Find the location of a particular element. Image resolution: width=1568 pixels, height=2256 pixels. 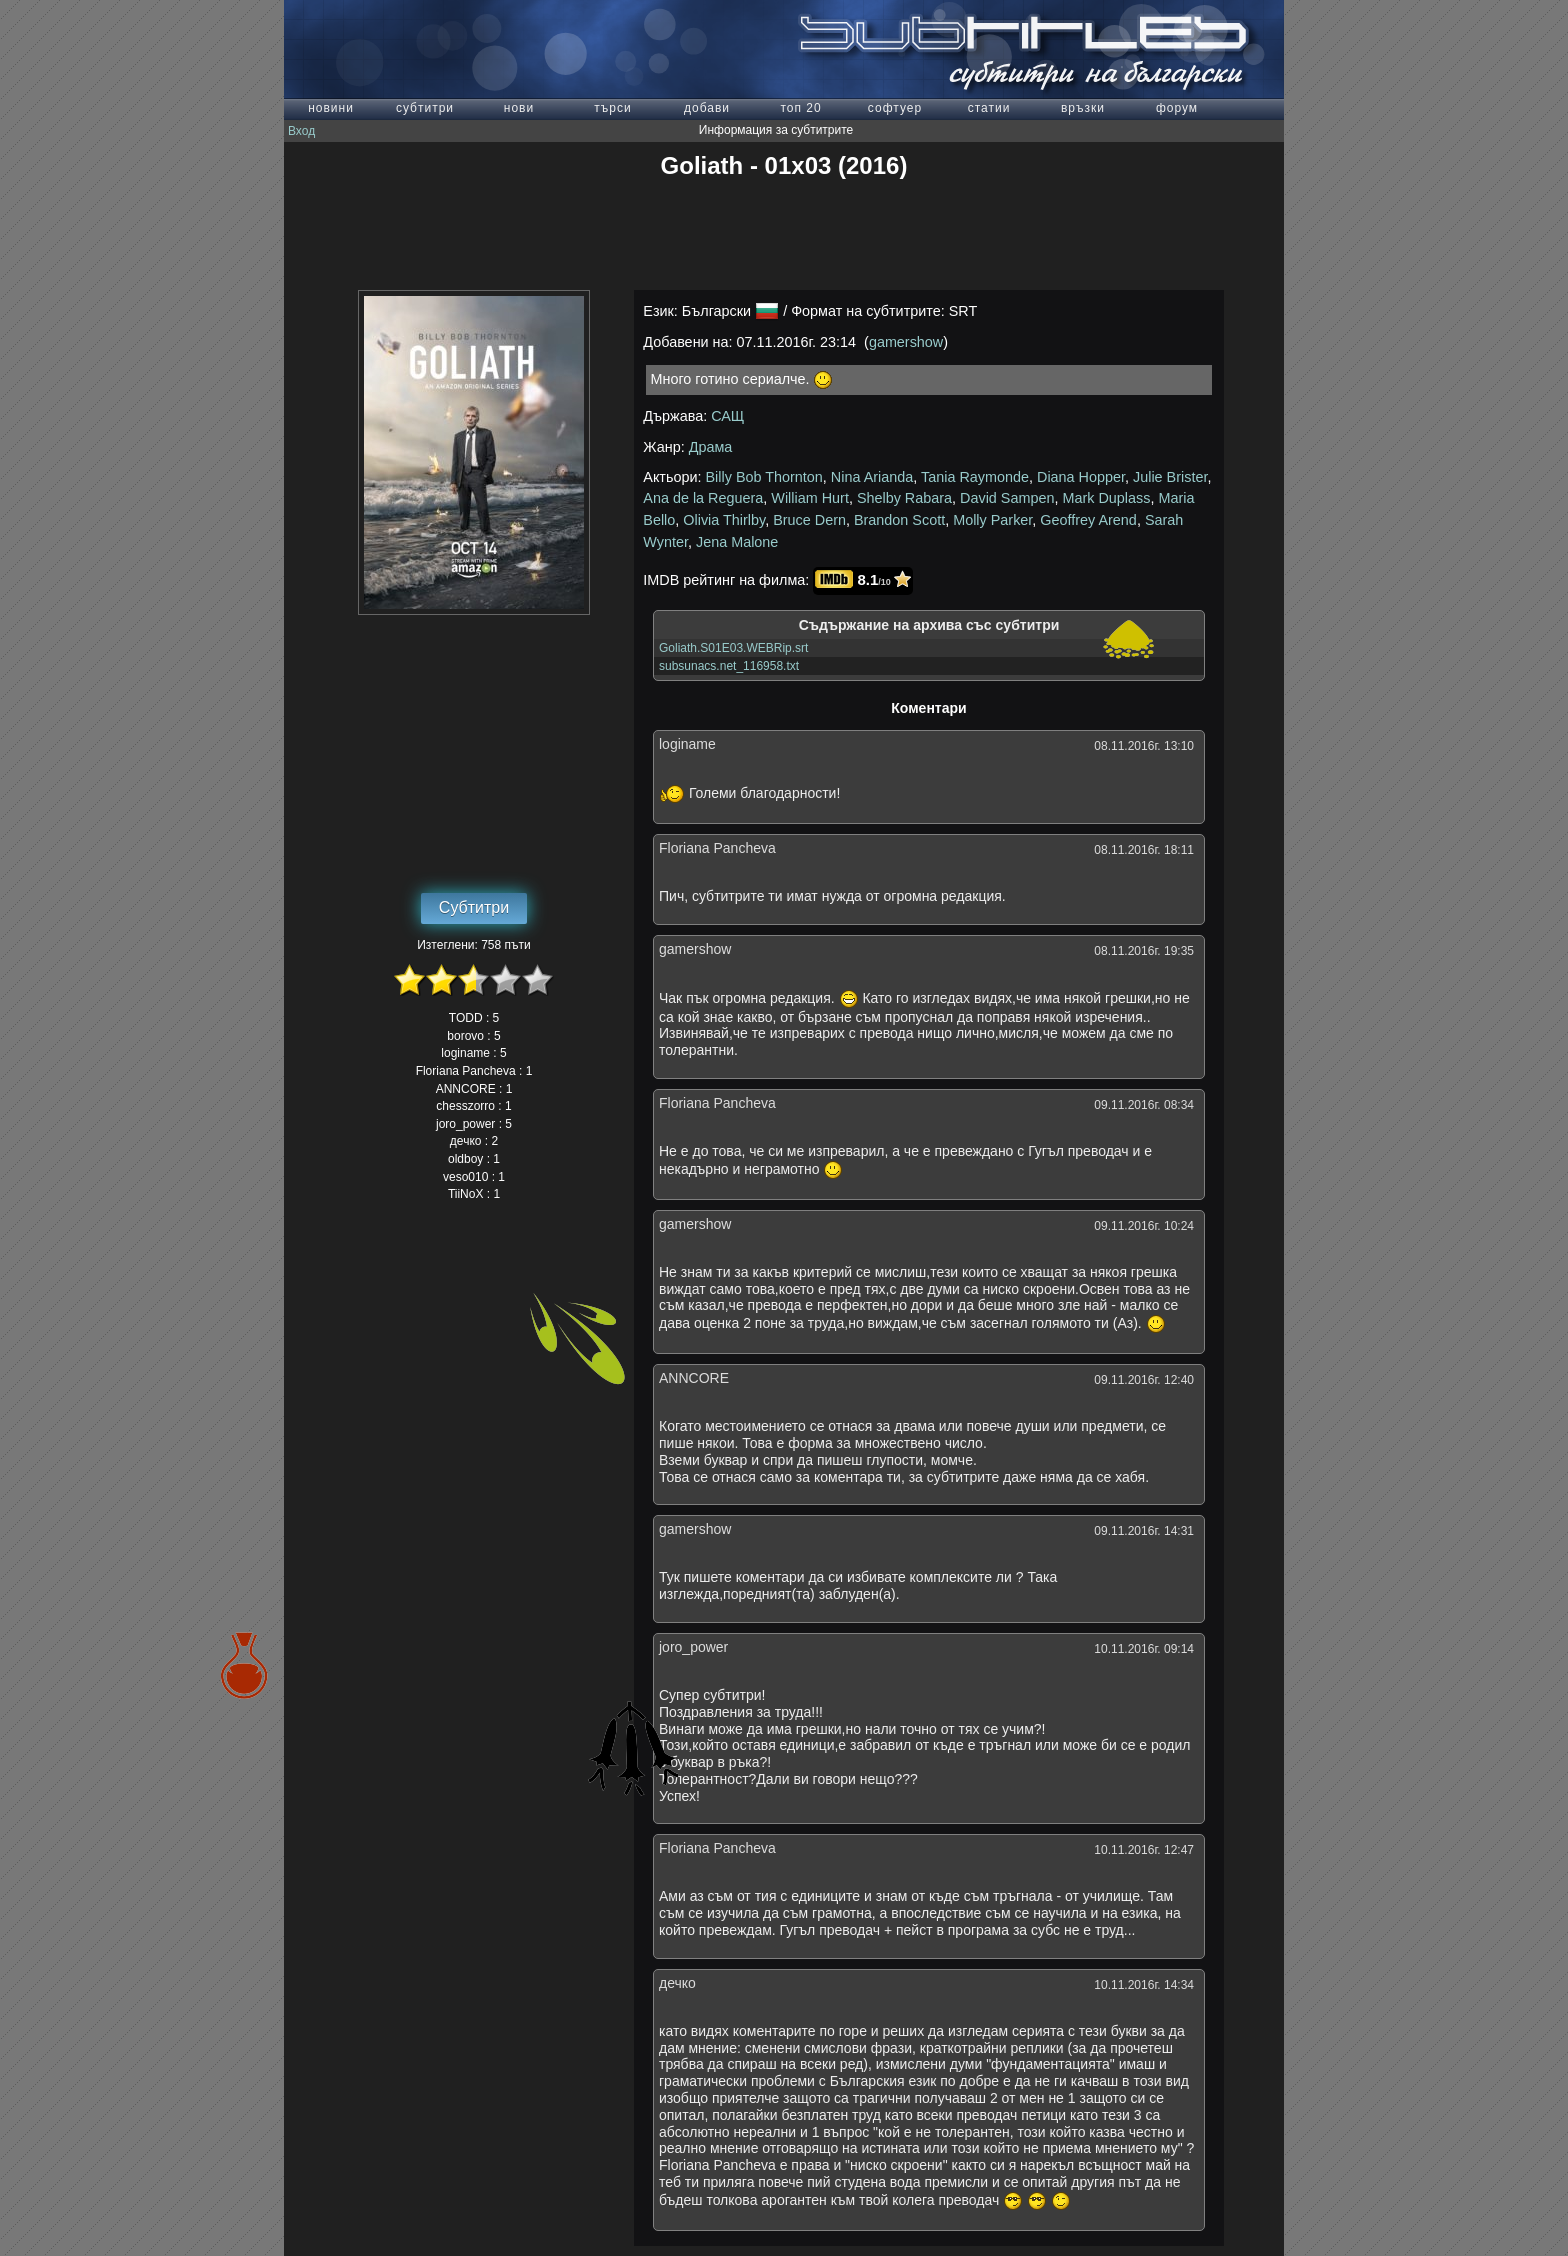

indicates powder or granular material in inventory is located at coordinates (1128, 639).